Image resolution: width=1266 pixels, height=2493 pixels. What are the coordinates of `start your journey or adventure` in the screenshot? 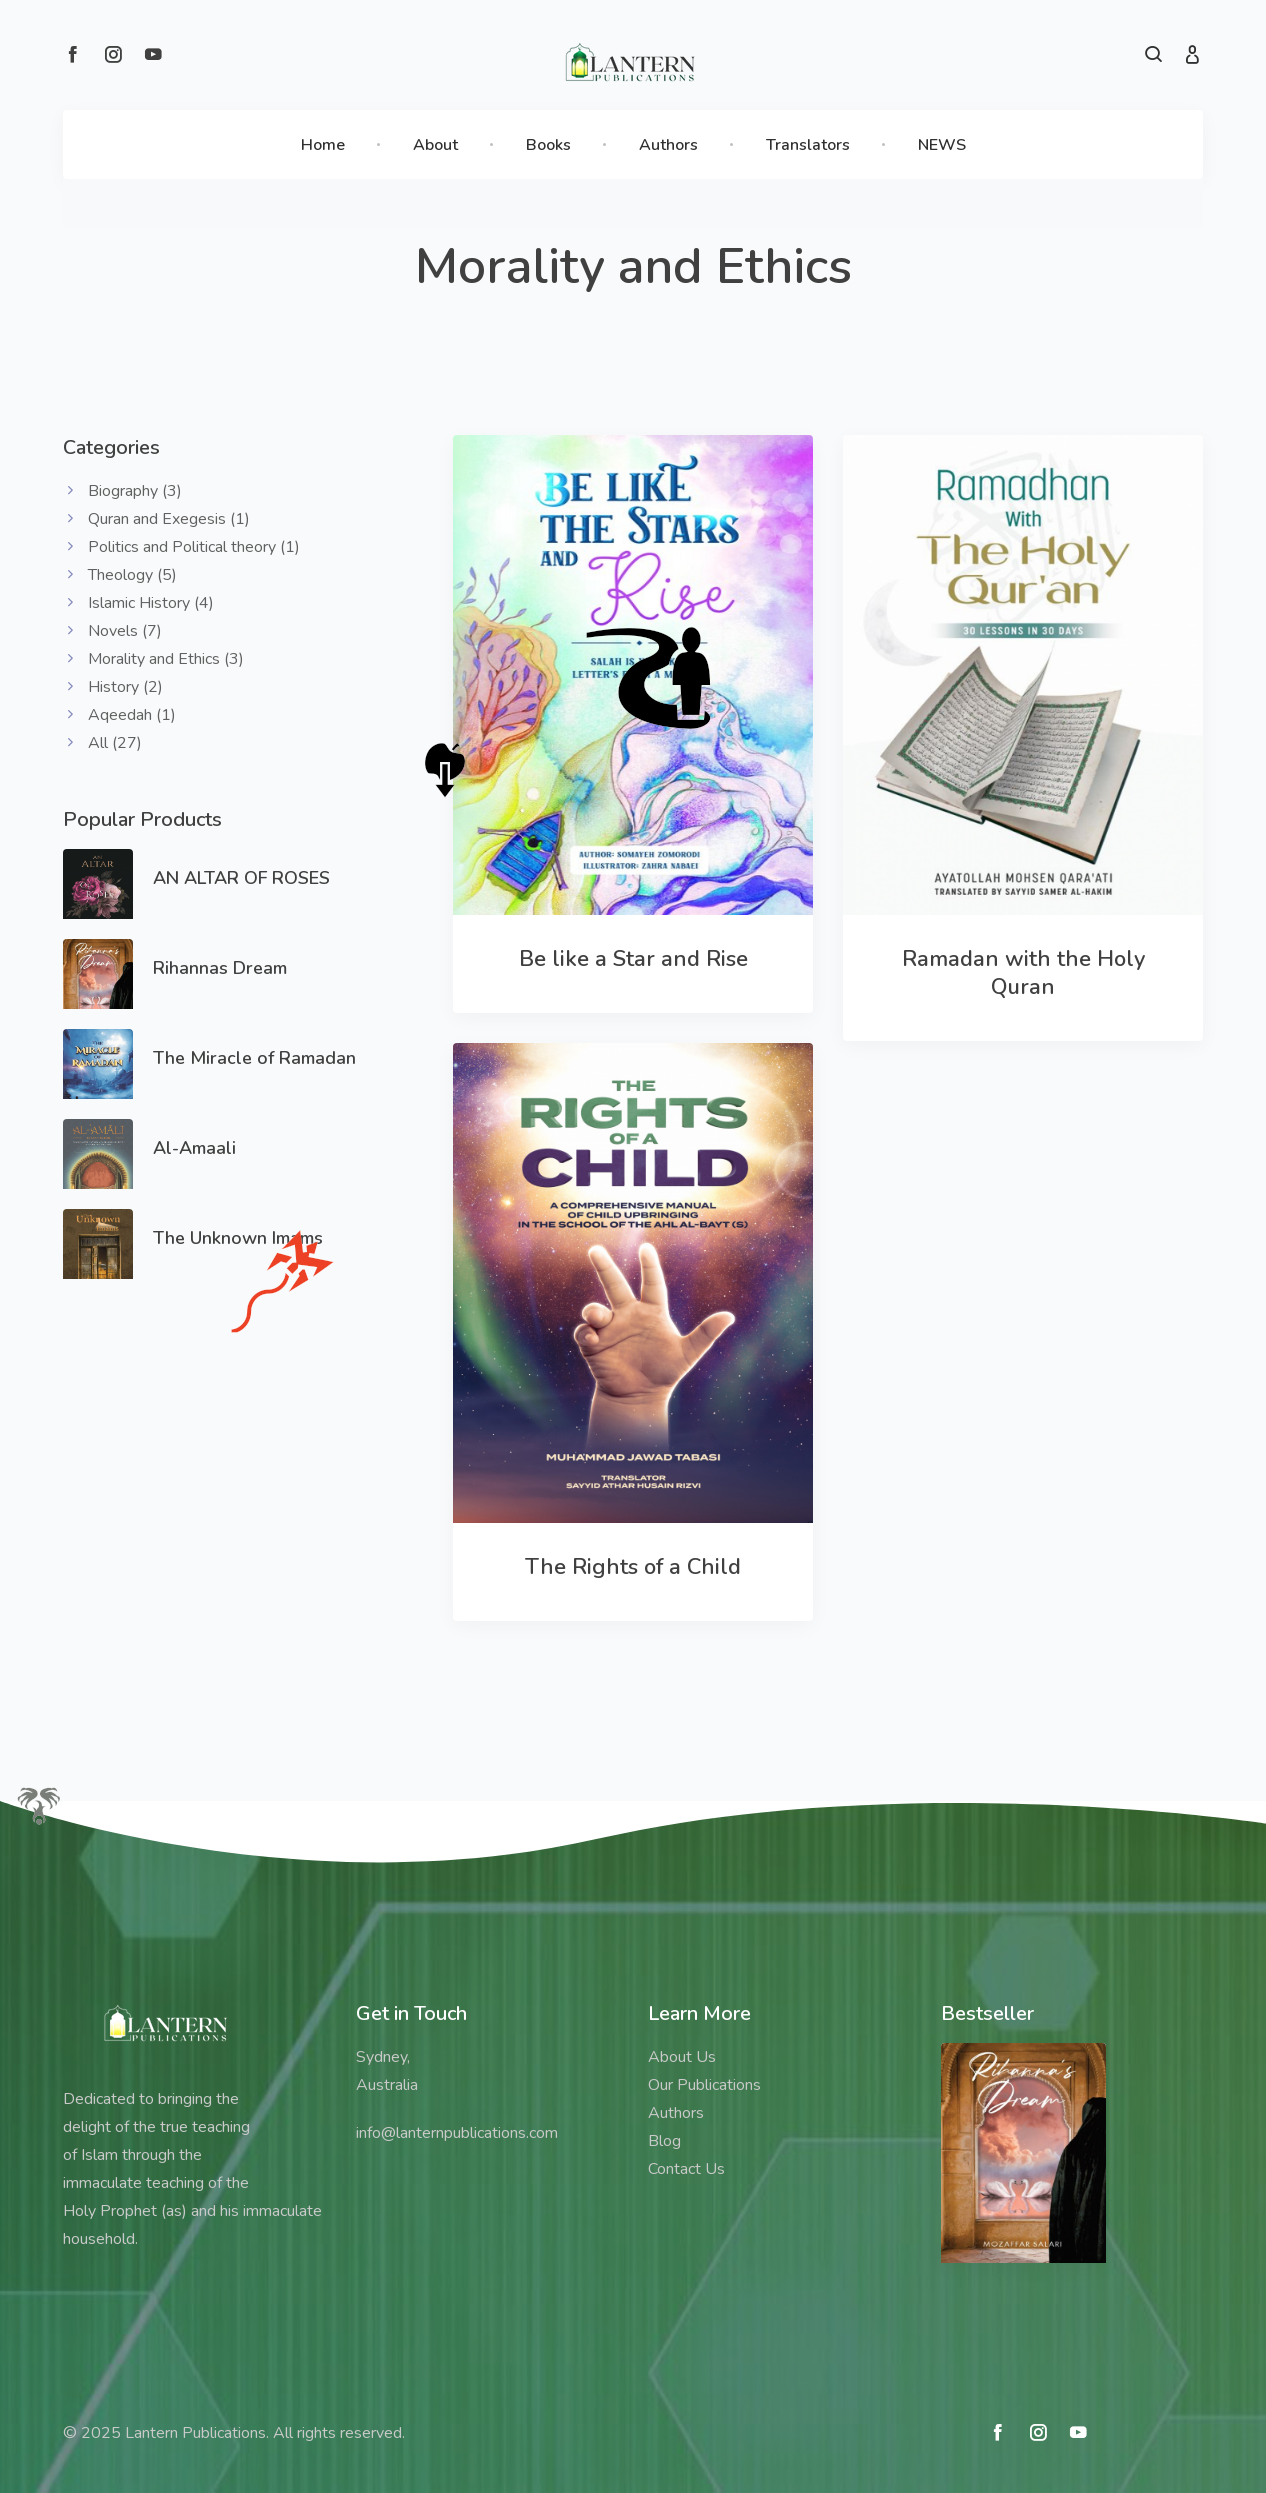 It's located at (648, 671).